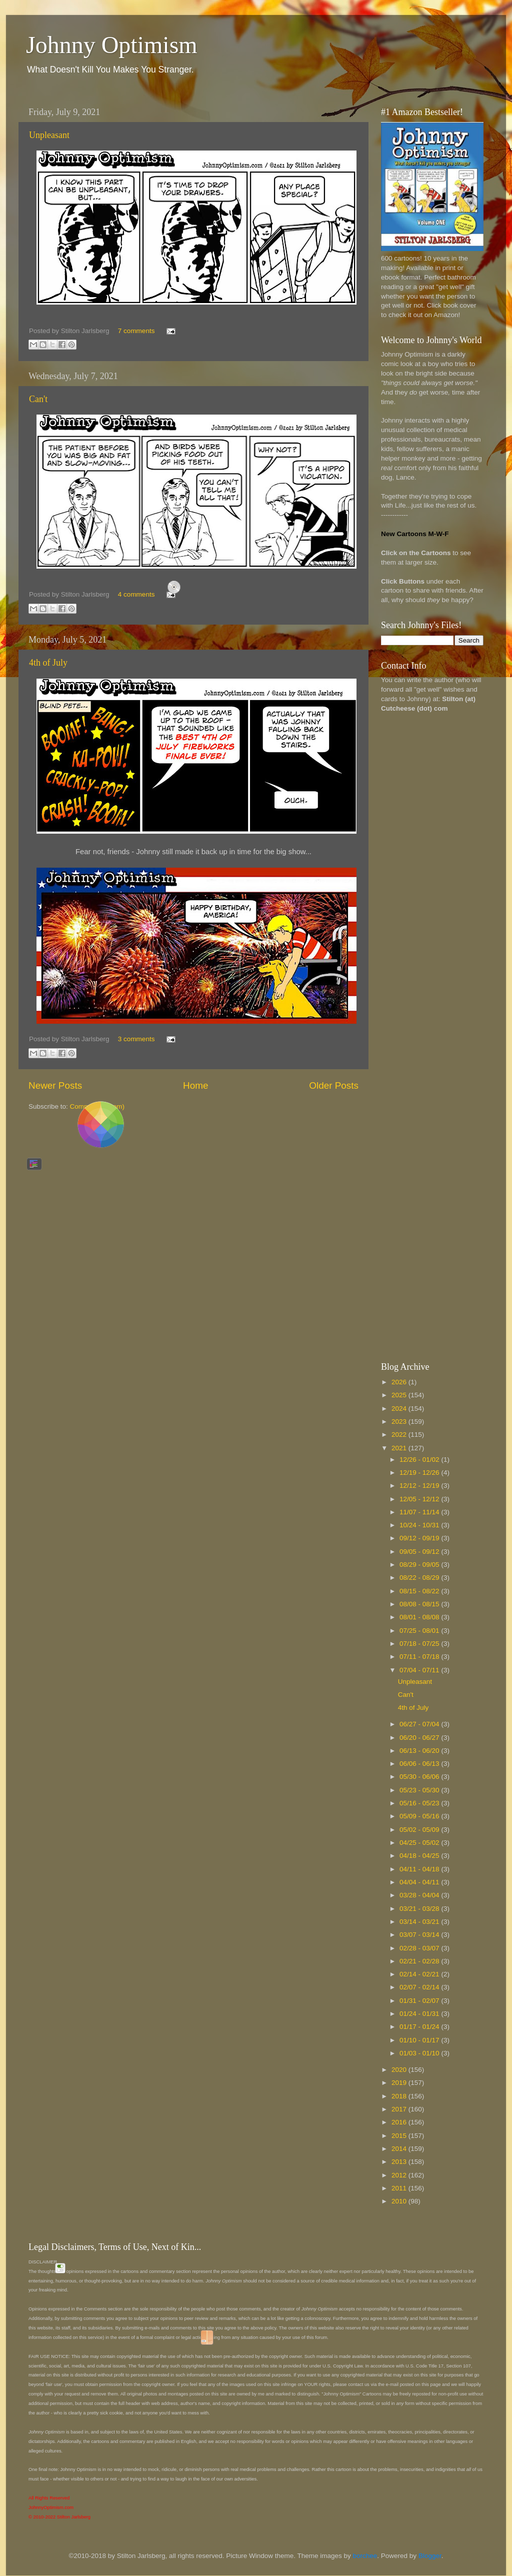 This screenshot has height=2576, width=512. I want to click on open software development tools, so click(34, 1164).